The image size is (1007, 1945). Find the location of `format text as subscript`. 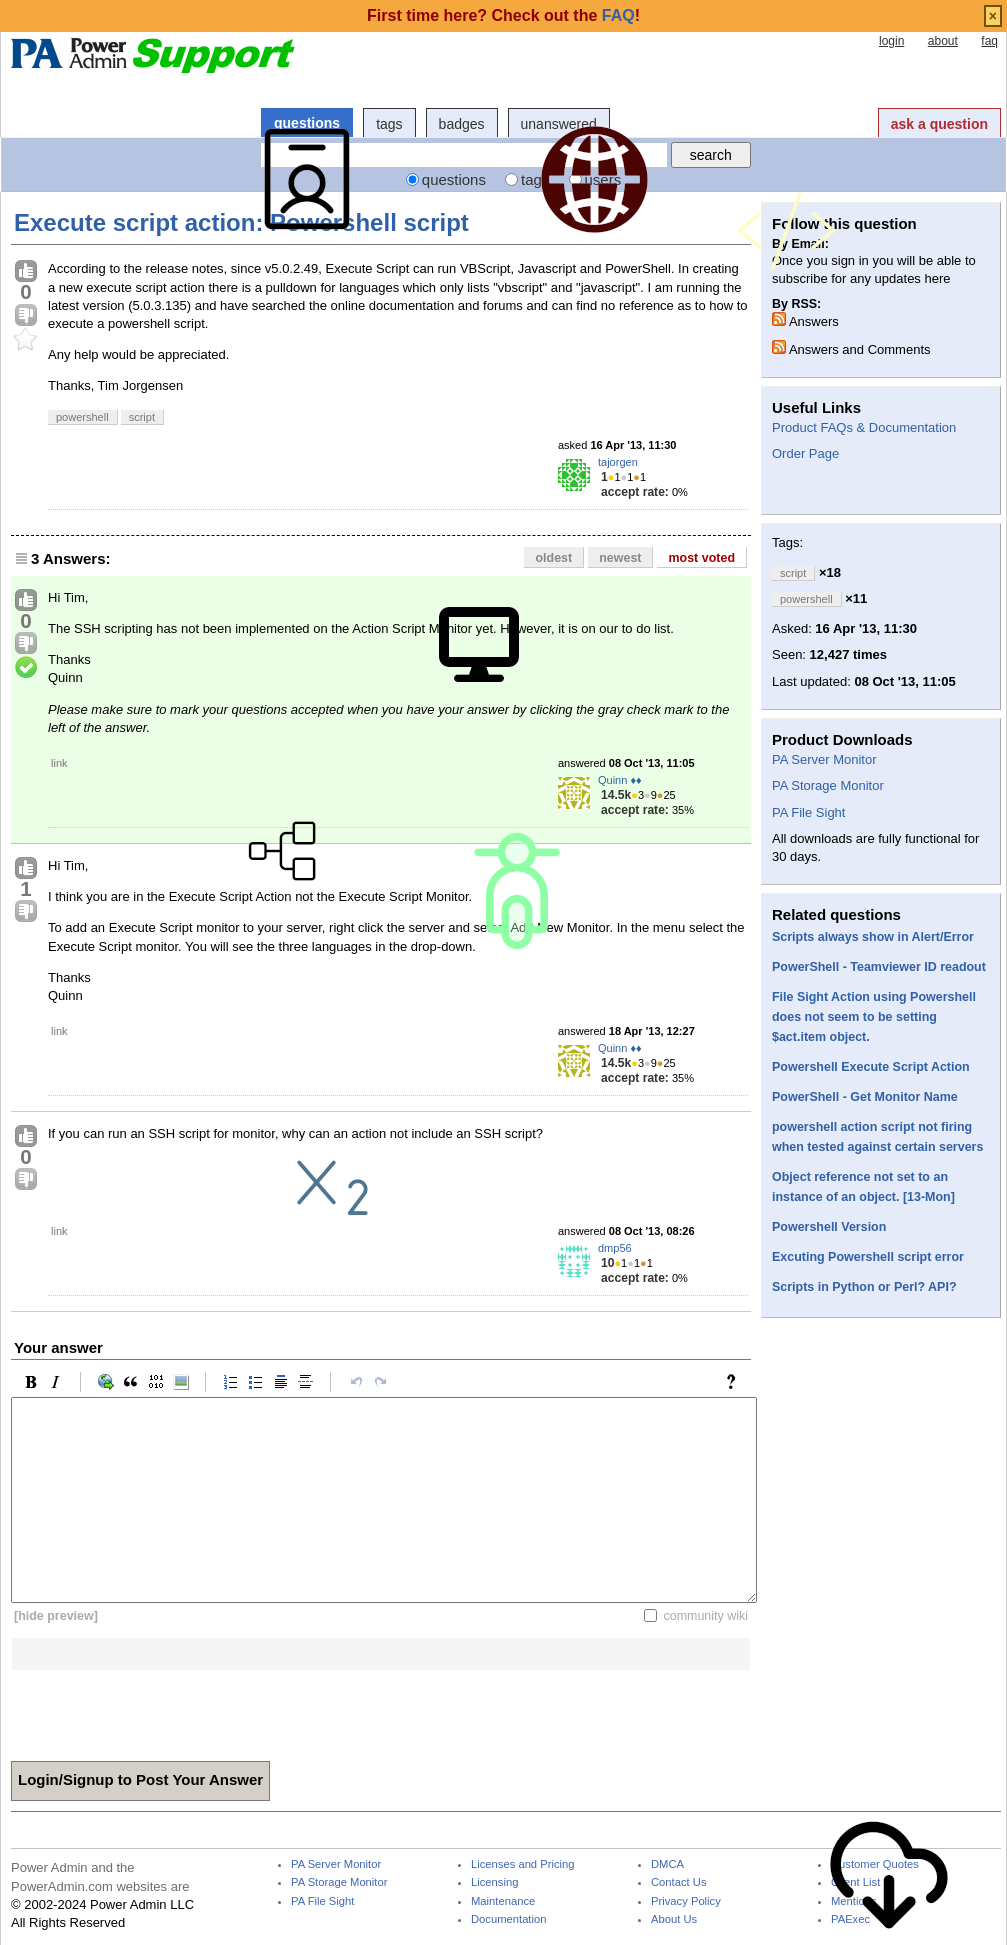

format text as subscript is located at coordinates (328, 1186).